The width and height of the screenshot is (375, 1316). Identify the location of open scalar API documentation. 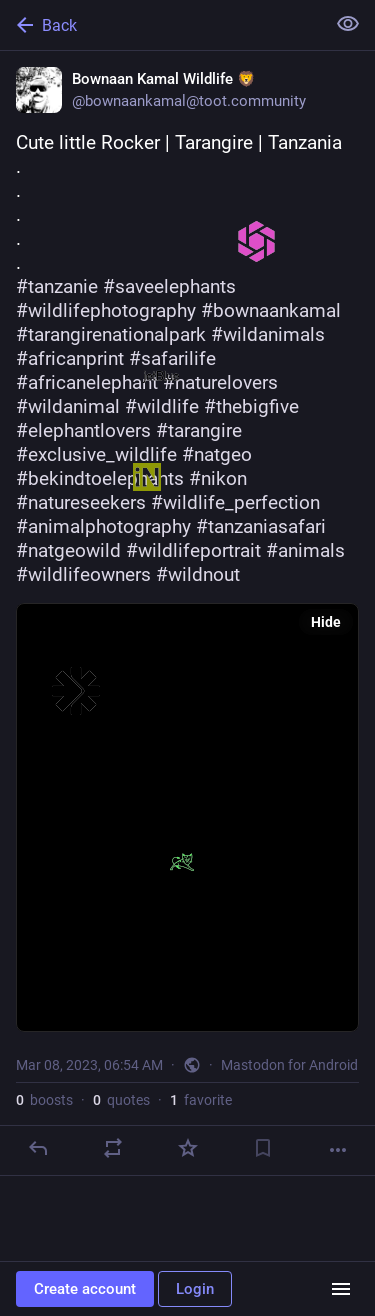
(76, 691).